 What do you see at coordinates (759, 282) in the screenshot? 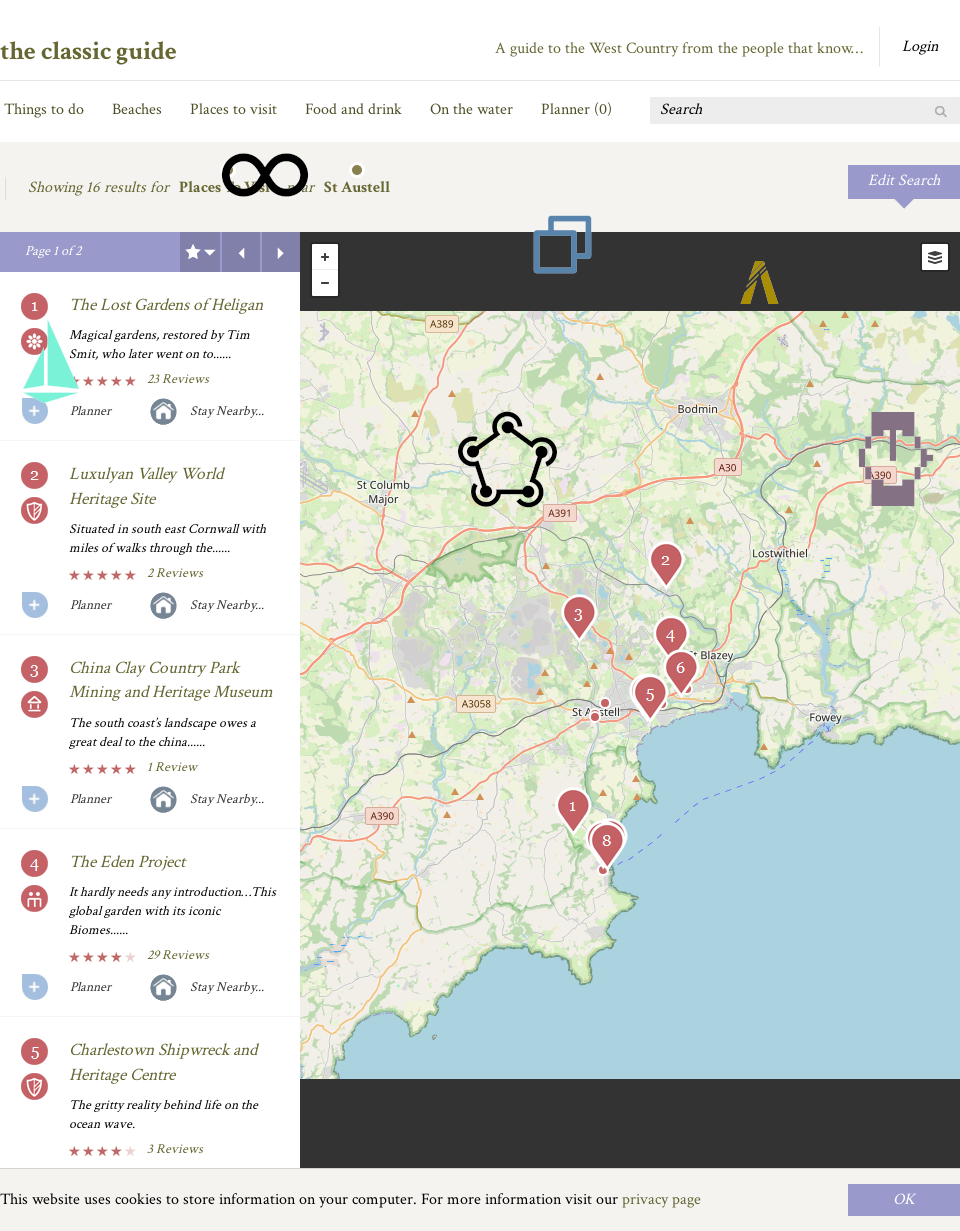
I see `open FiveM game modification client` at bounding box center [759, 282].